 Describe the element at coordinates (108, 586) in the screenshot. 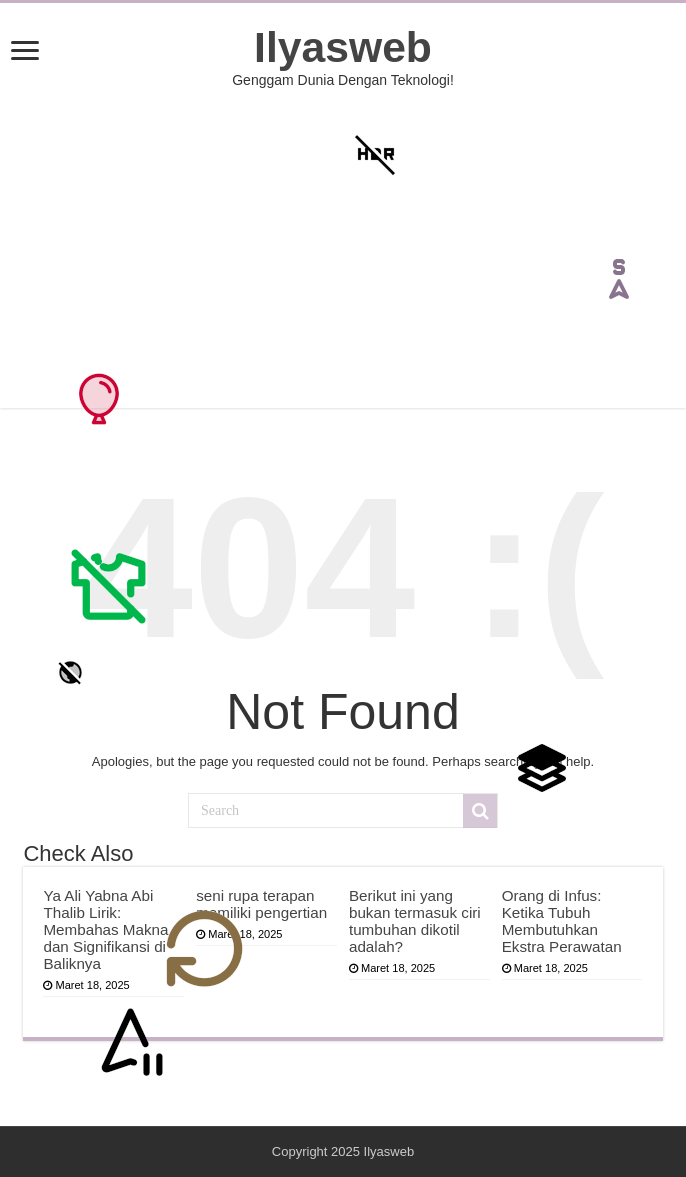

I see `clothing item unavailable or out of stock` at that location.